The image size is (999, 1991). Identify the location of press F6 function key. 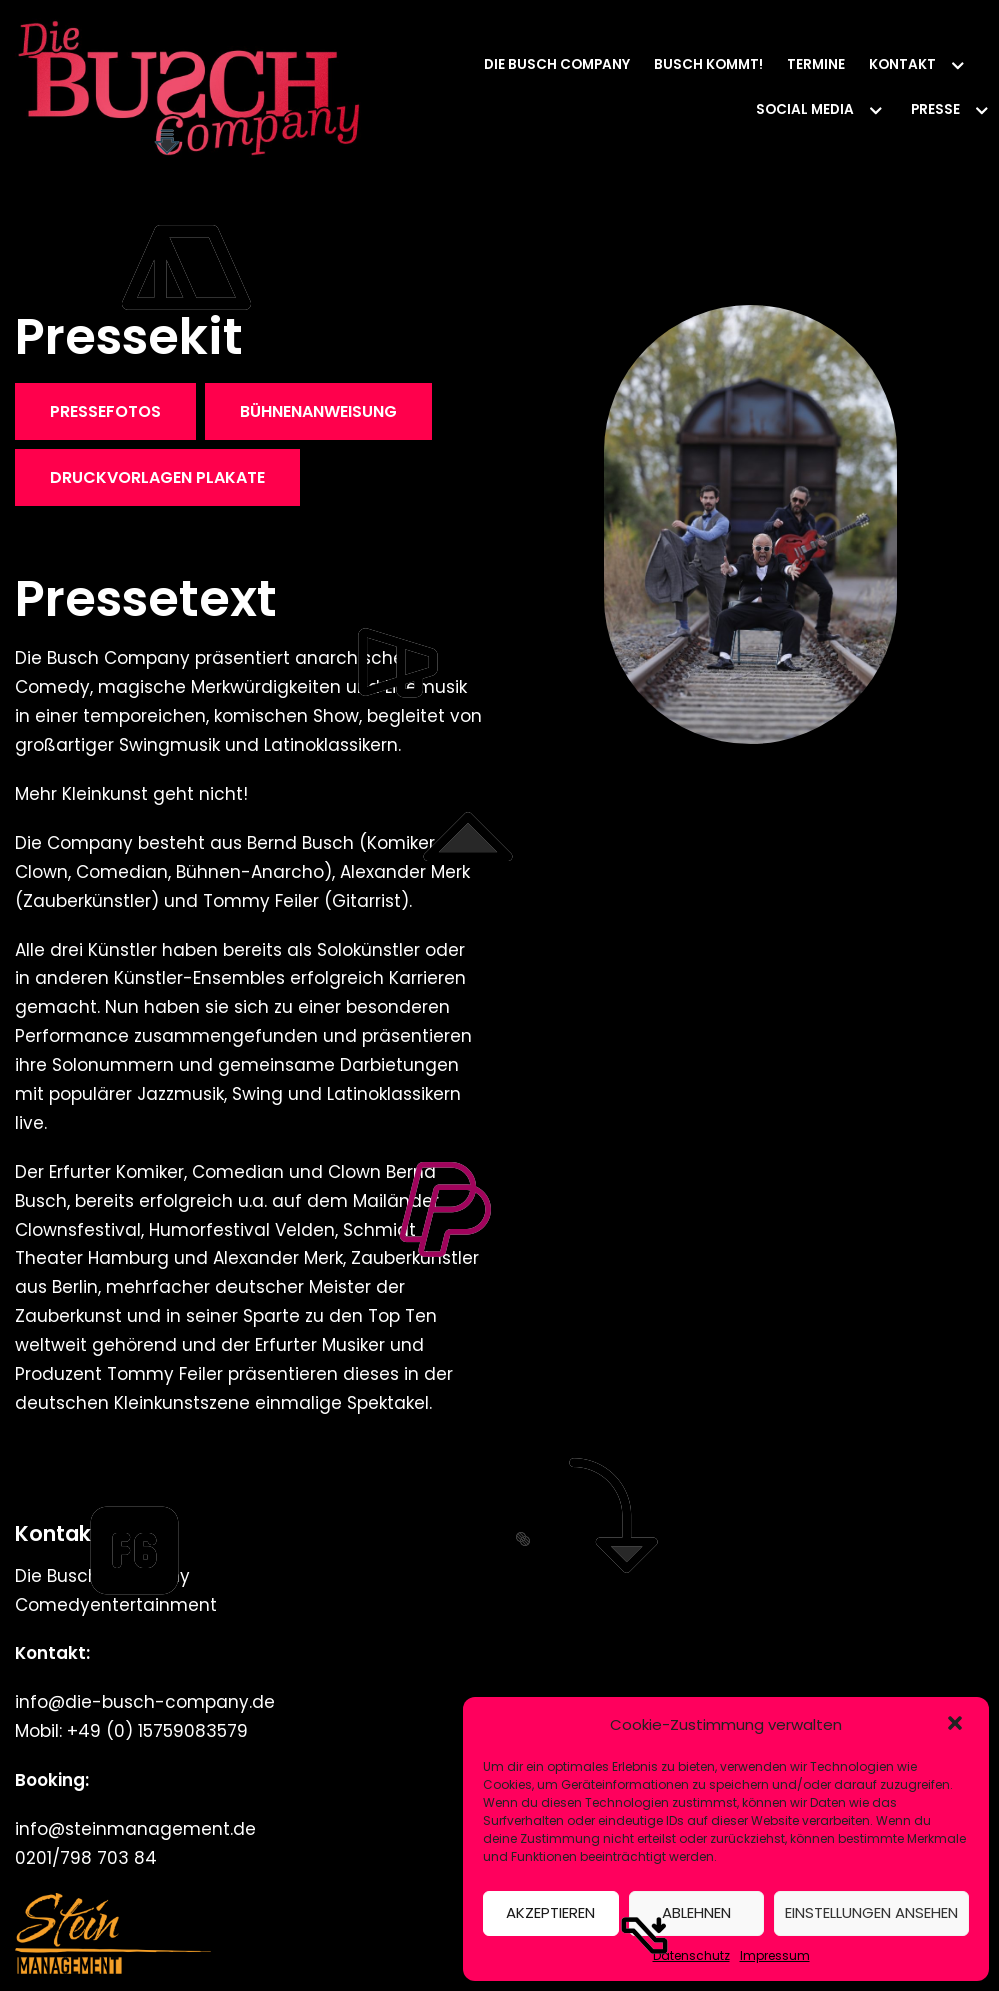
(134, 1550).